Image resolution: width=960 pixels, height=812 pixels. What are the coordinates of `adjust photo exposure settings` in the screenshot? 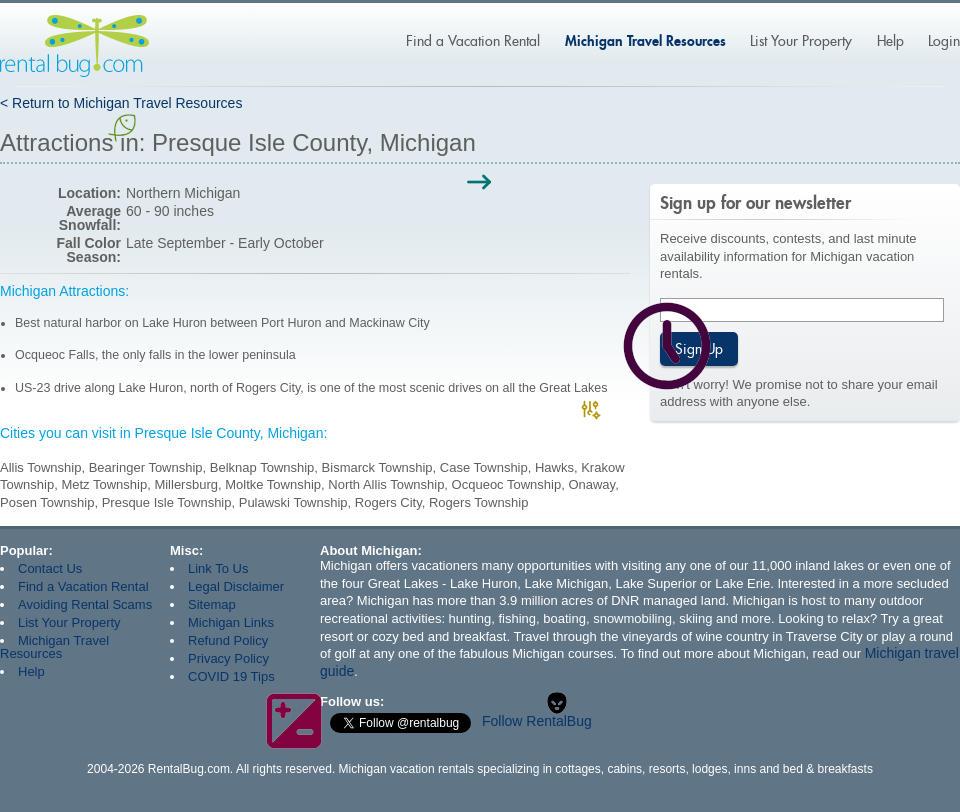 It's located at (294, 721).